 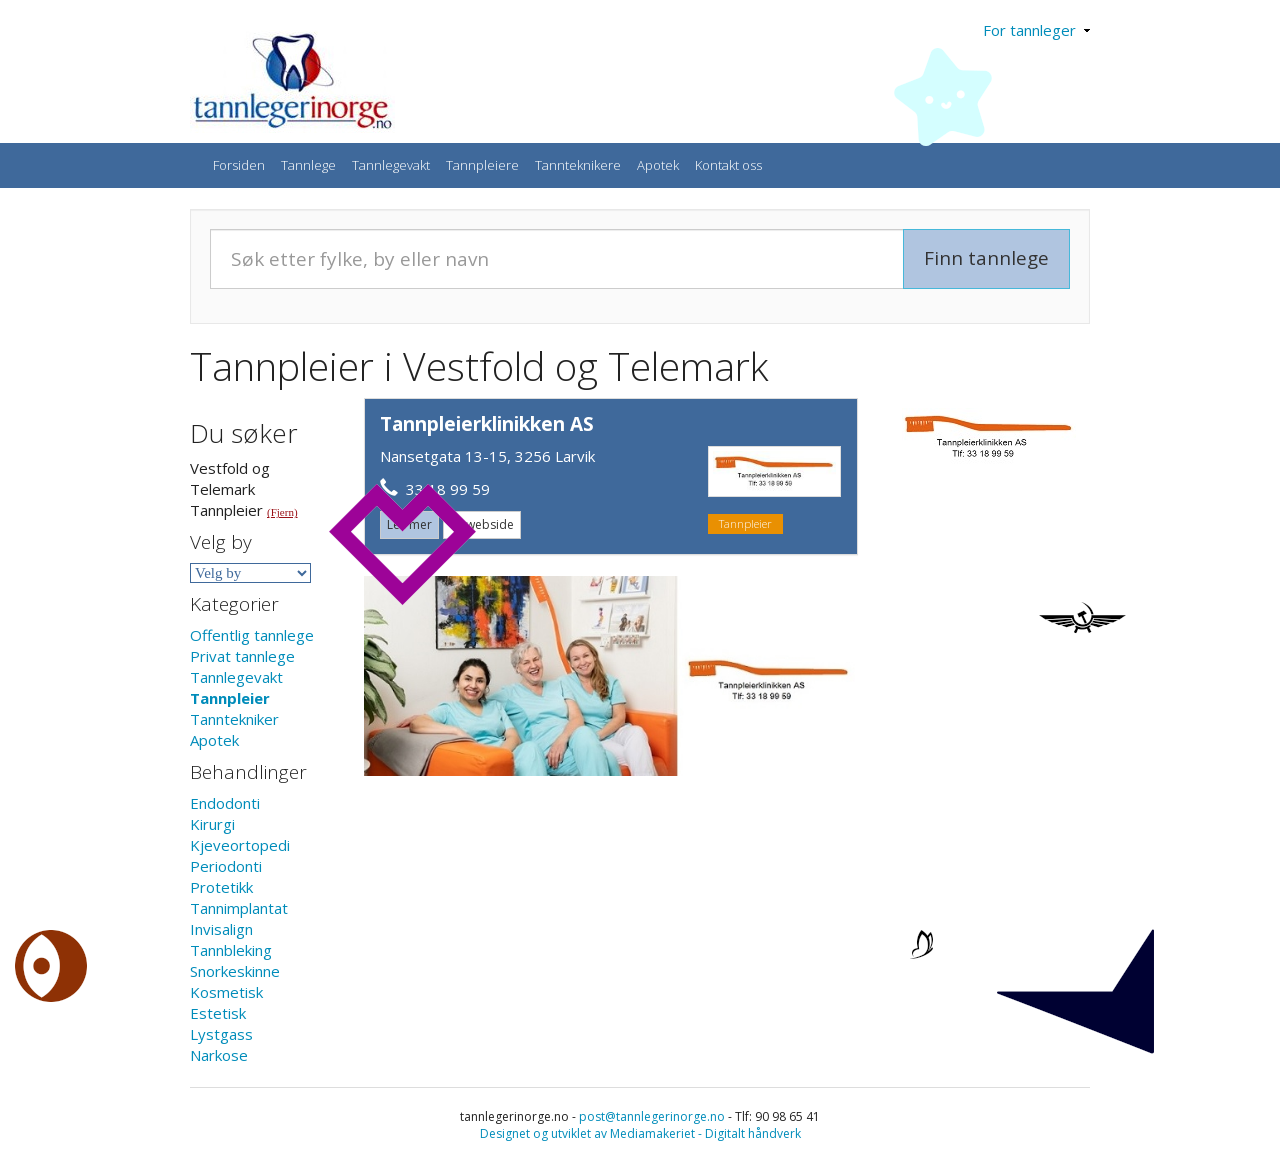 I want to click on open the Veepee app, so click(x=921, y=944).